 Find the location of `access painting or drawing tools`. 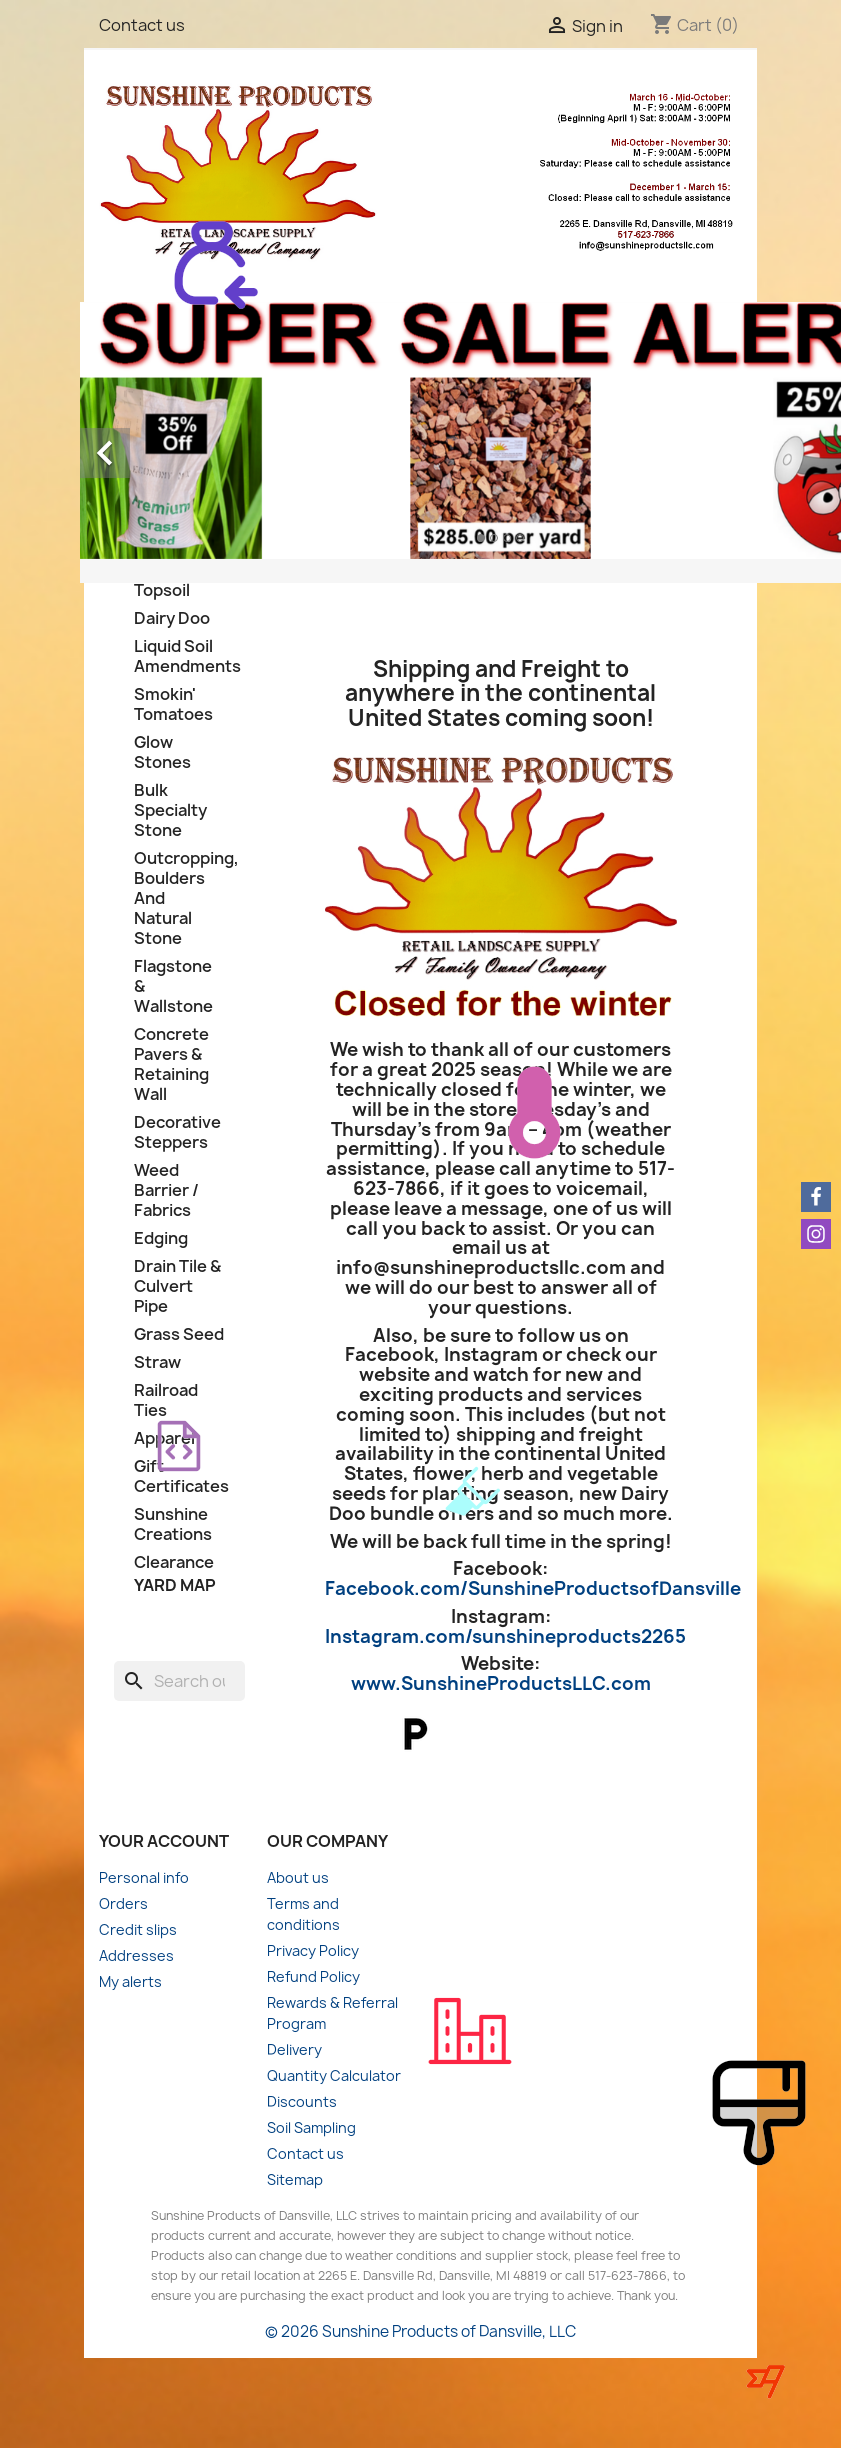

access painting or drawing tools is located at coordinates (759, 2111).